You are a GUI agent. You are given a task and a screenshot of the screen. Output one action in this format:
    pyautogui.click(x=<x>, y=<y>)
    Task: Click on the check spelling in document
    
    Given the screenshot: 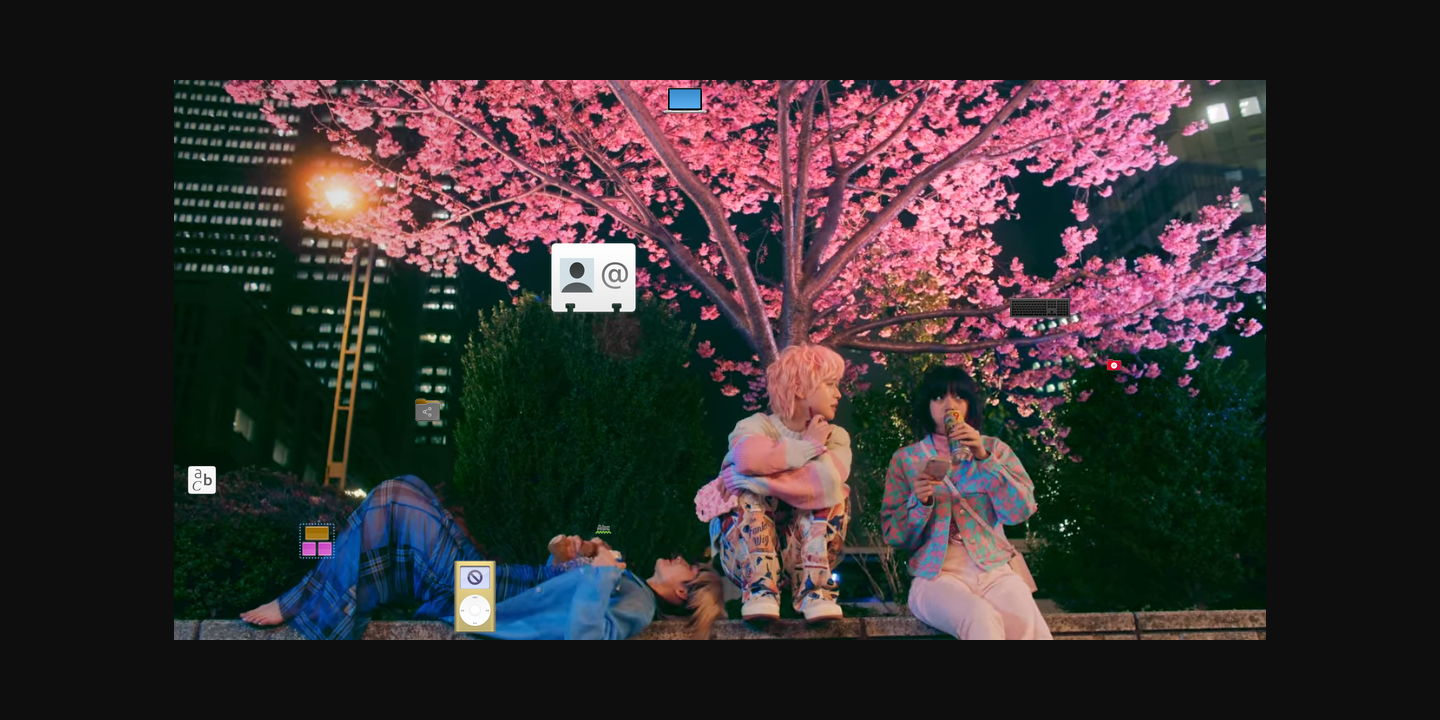 What is the action you would take?
    pyautogui.click(x=603, y=529)
    